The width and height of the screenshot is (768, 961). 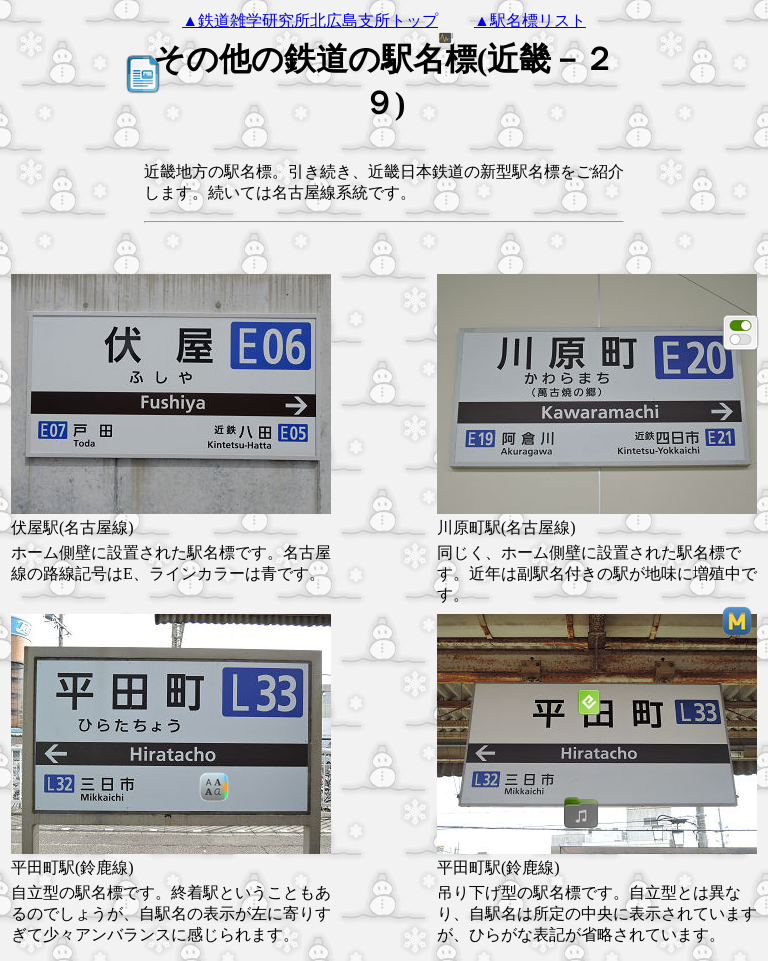 I want to click on open your music folder, so click(x=581, y=812).